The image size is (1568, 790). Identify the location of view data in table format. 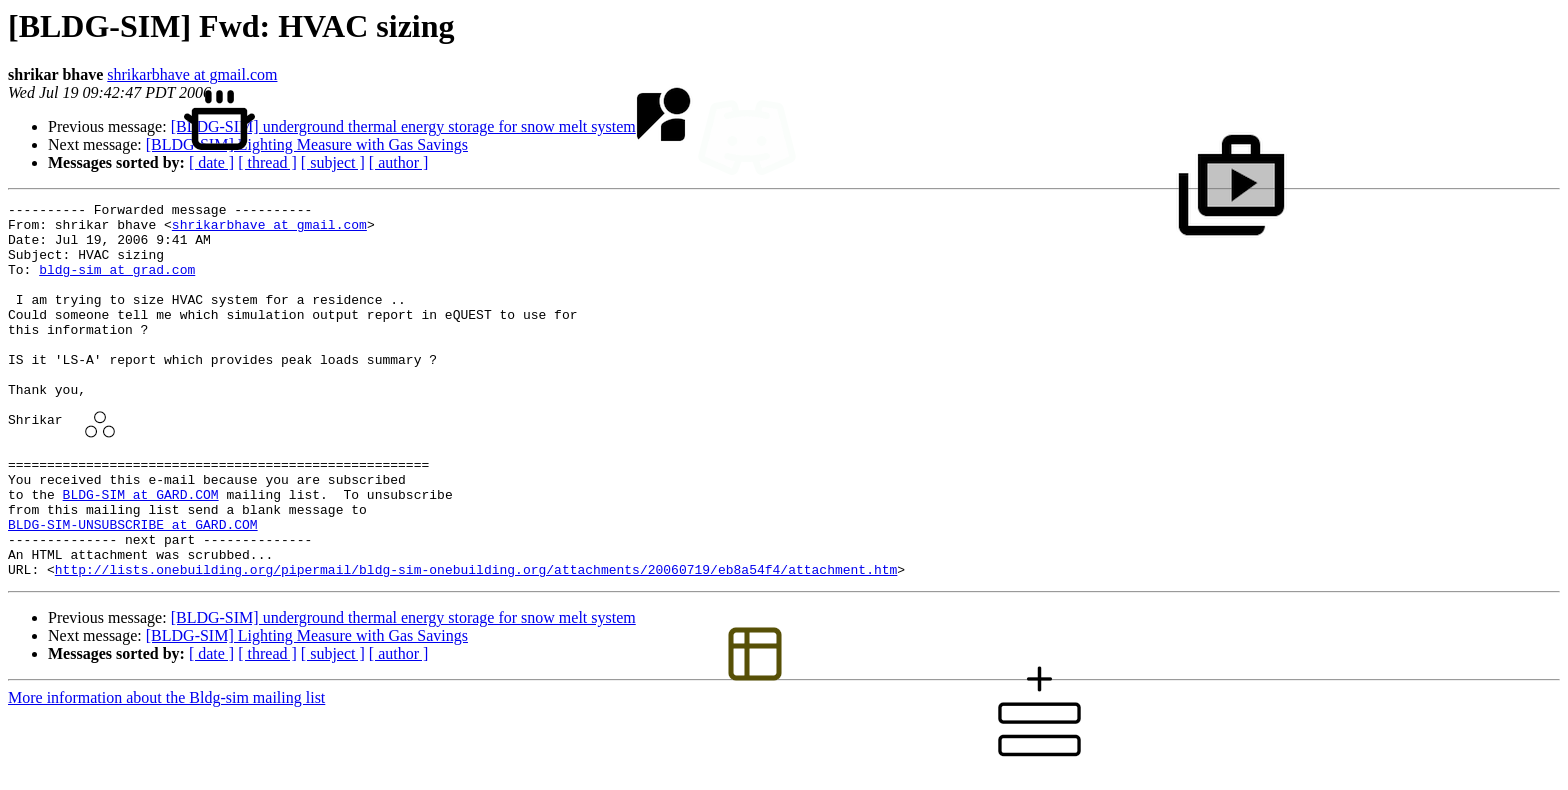
(755, 654).